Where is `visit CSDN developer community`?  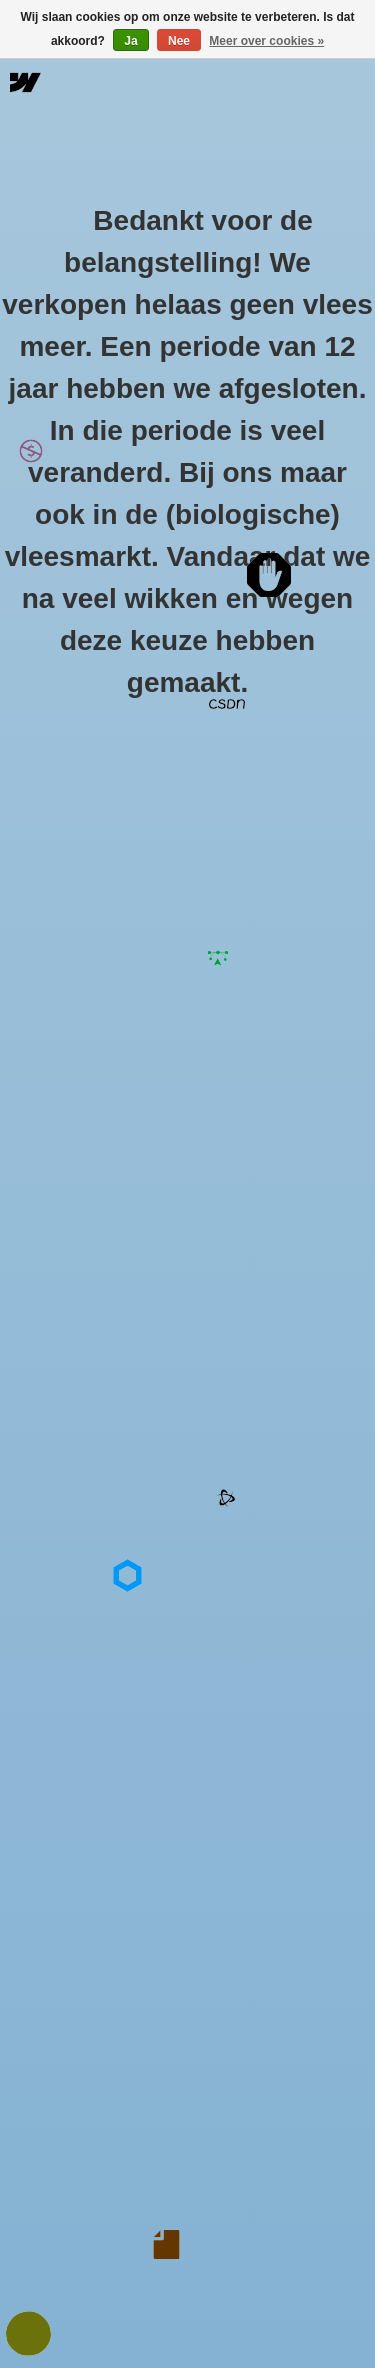
visit CSDN developer community is located at coordinates (227, 704).